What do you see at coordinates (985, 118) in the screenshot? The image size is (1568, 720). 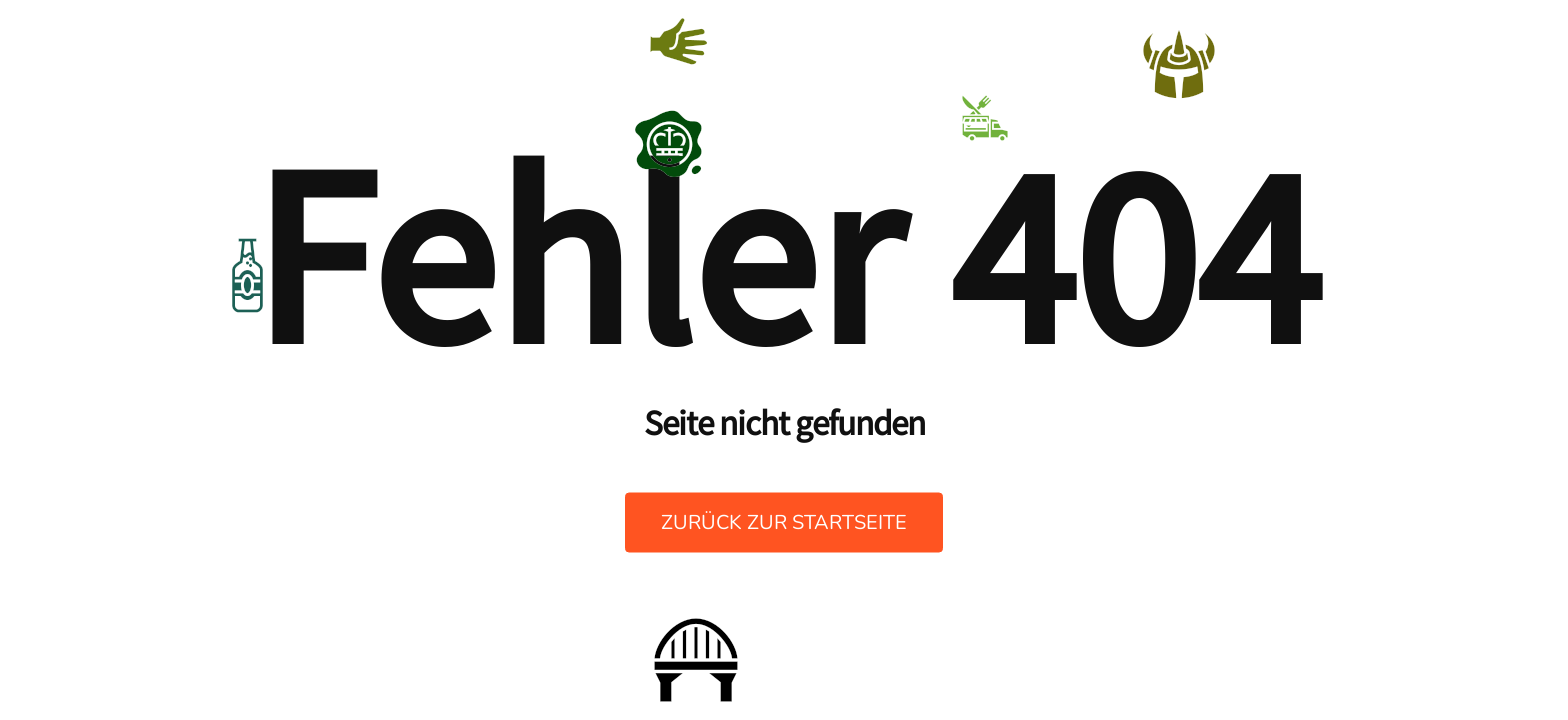 I see `find nearby food trucks` at bounding box center [985, 118].